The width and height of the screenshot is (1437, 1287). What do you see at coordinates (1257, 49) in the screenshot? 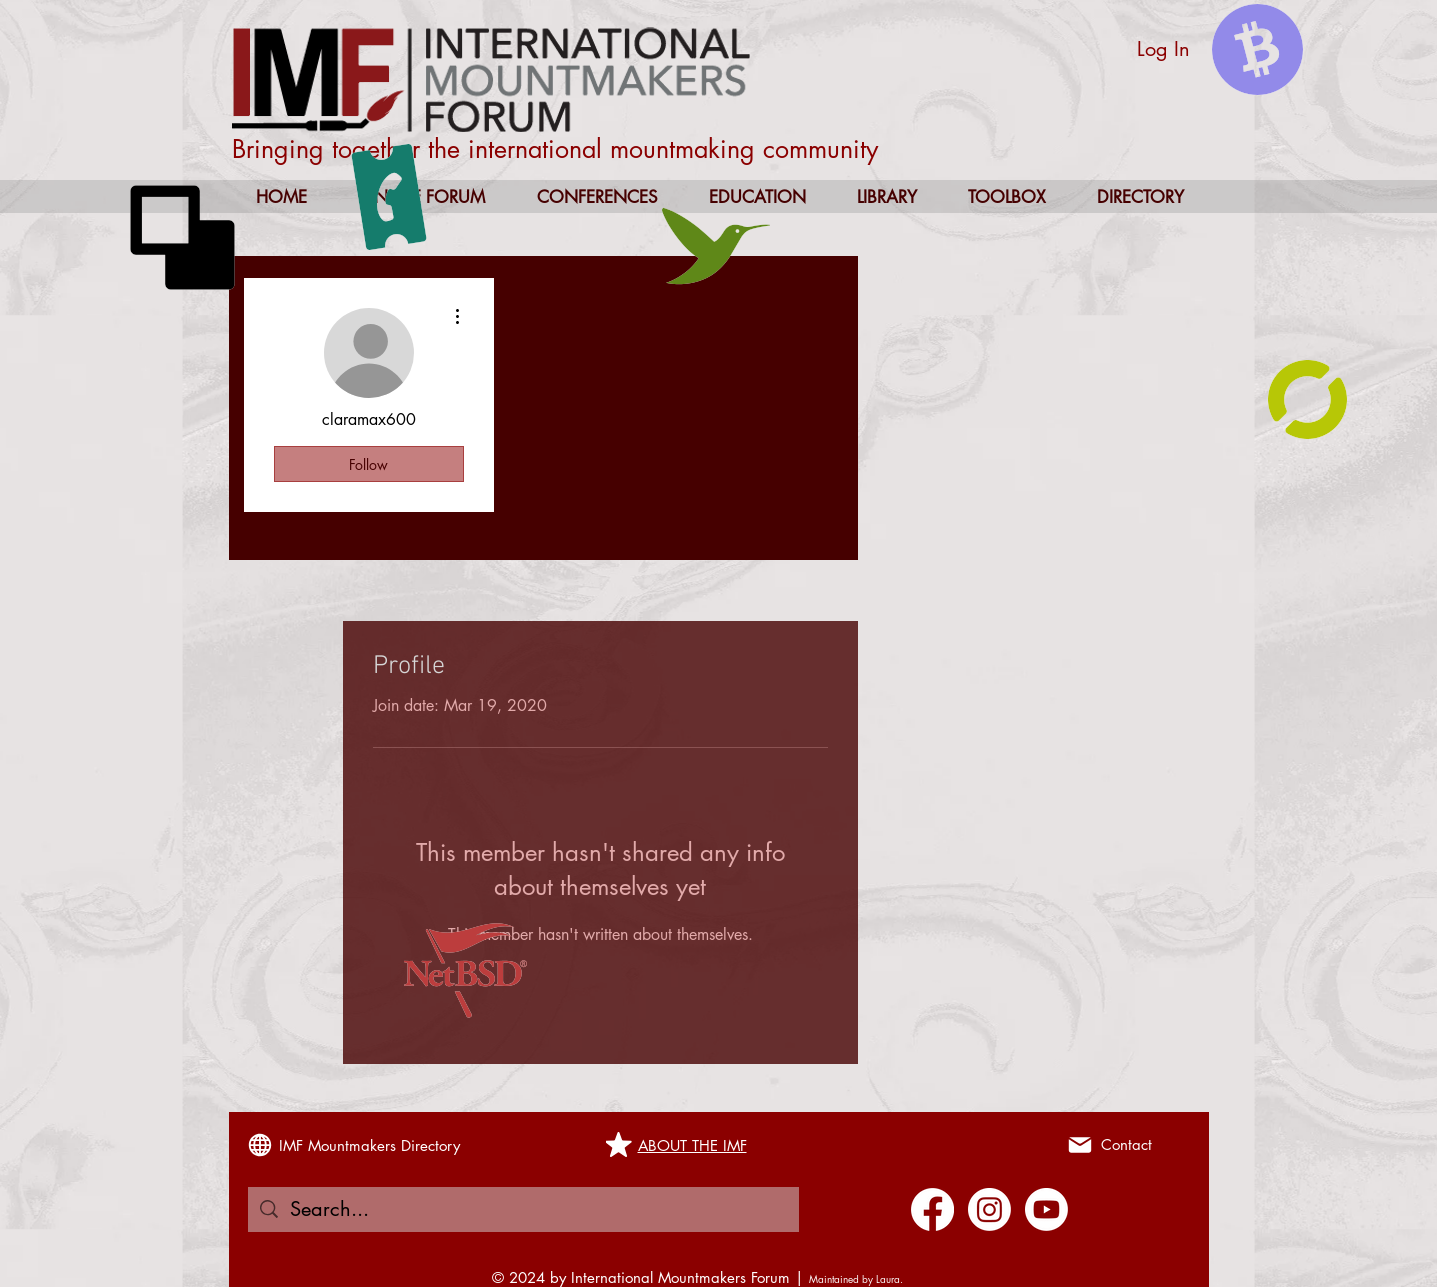
I see `bitcoin cash cryptocurrency logo` at bounding box center [1257, 49].